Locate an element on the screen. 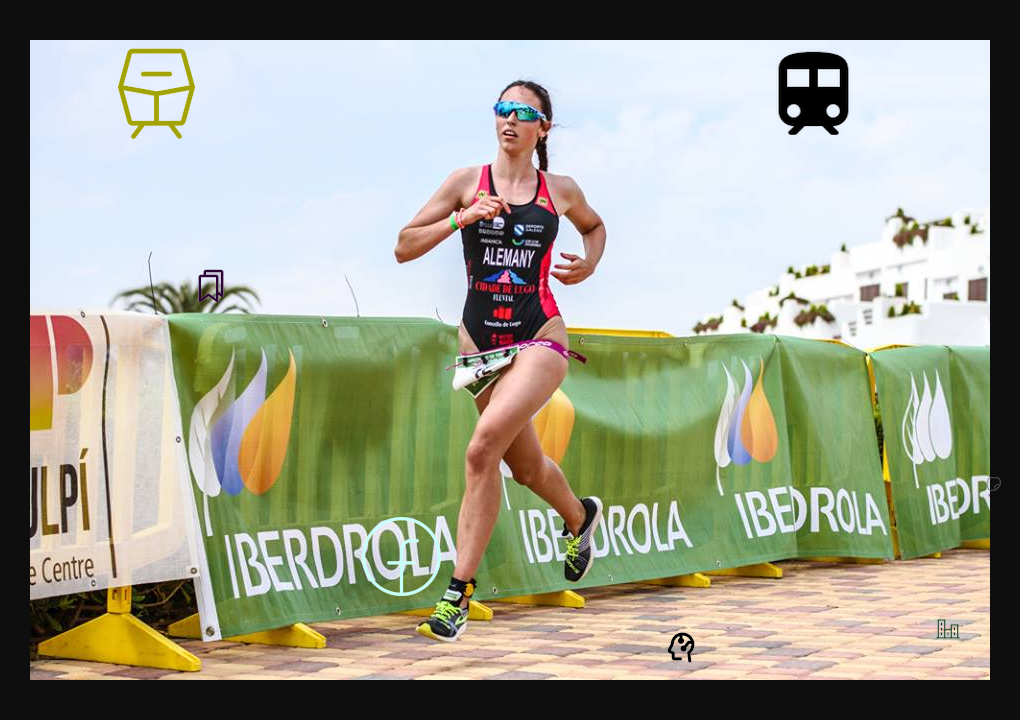 The image size is (1020, 720). view regional train schedules is located at coordinates (156, 90).